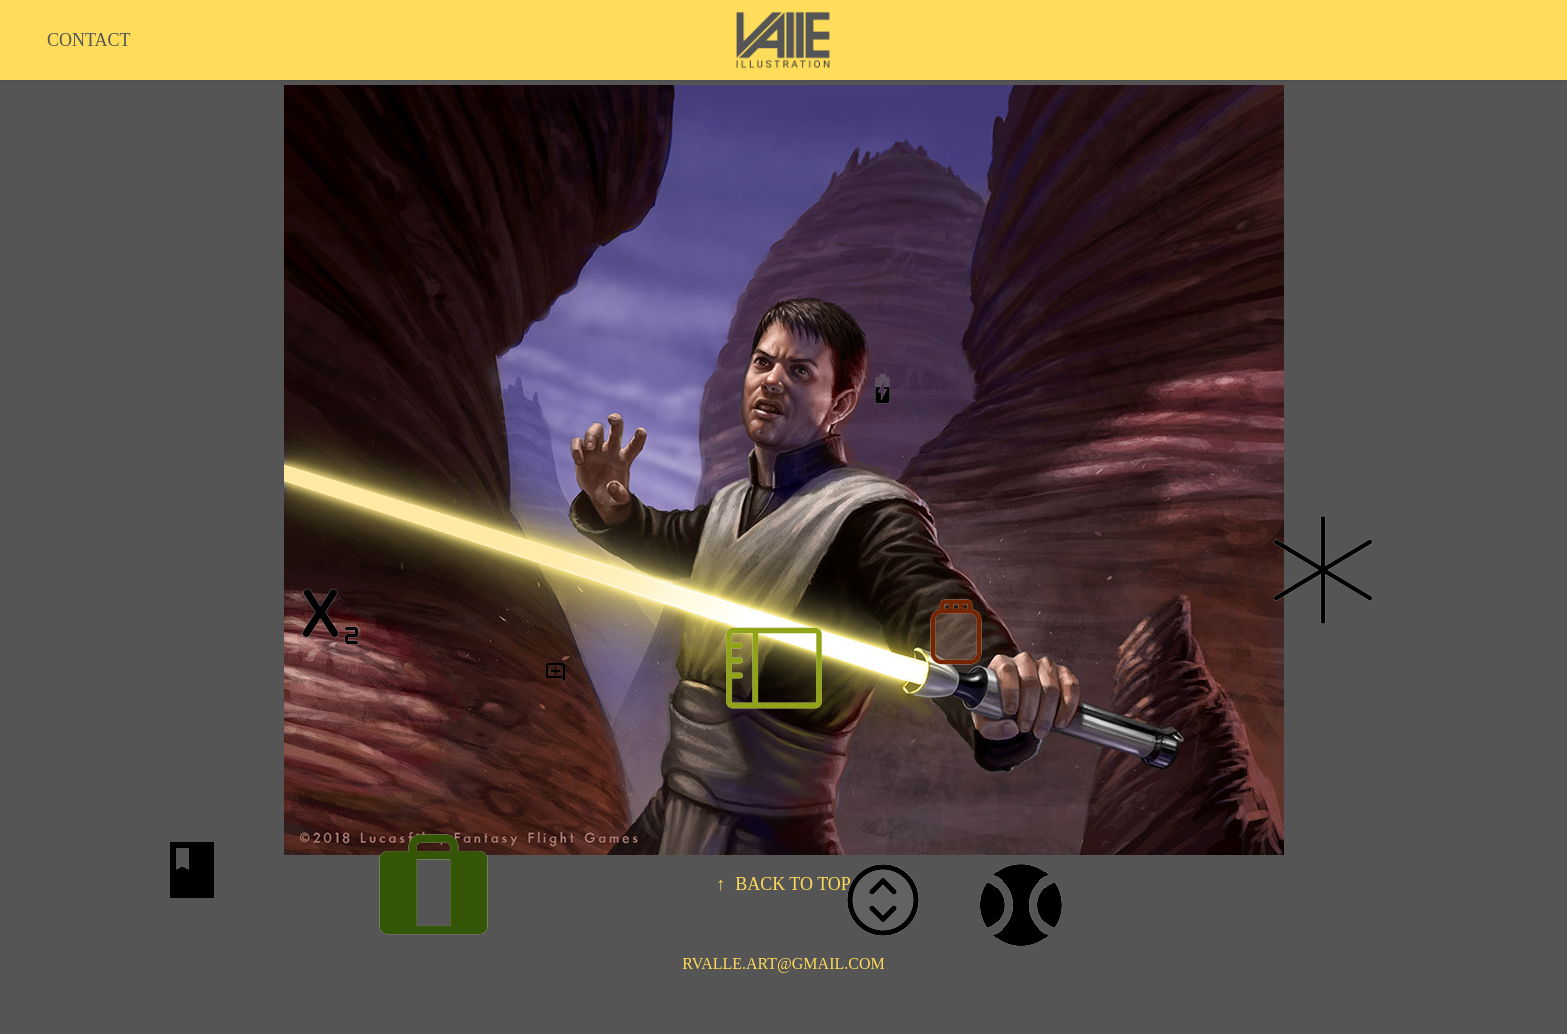 The image size is (1567, 1034). Describe the element at coordinates (1323, 570) in the screenshot. I see `indicates a required field in a form` at that location.